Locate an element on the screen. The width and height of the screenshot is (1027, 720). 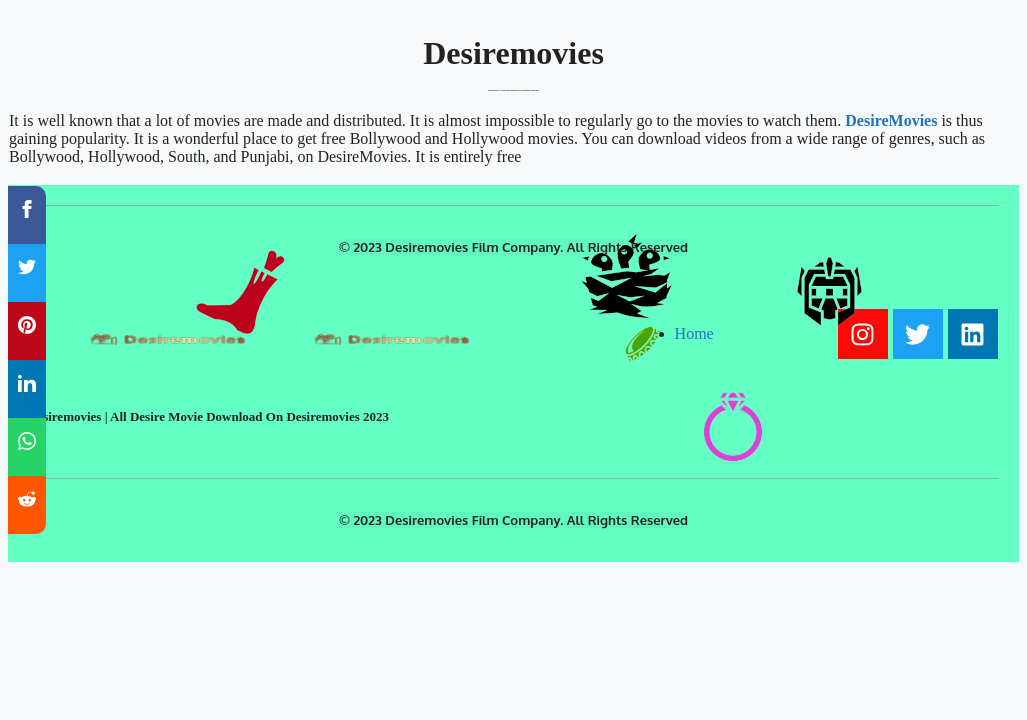
view your nest or home feed is located at coordinates (625, 274).